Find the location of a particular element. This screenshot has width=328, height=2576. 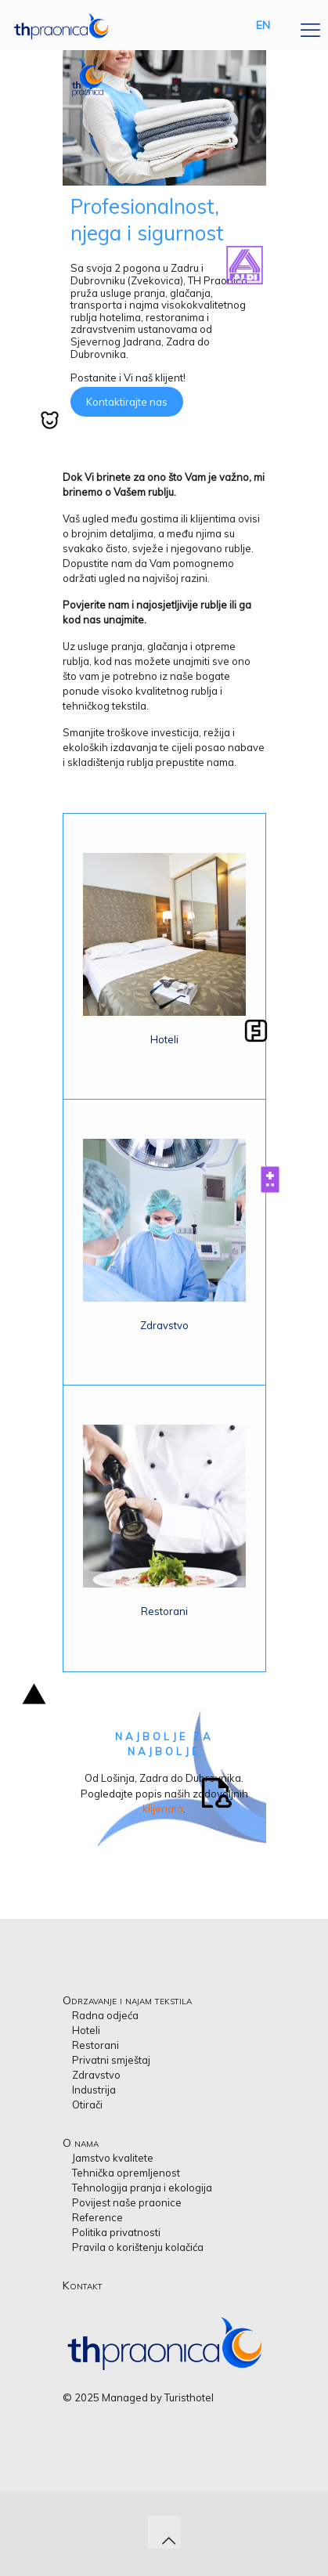

access remote control functionality is located at coordinates (270, 1180).